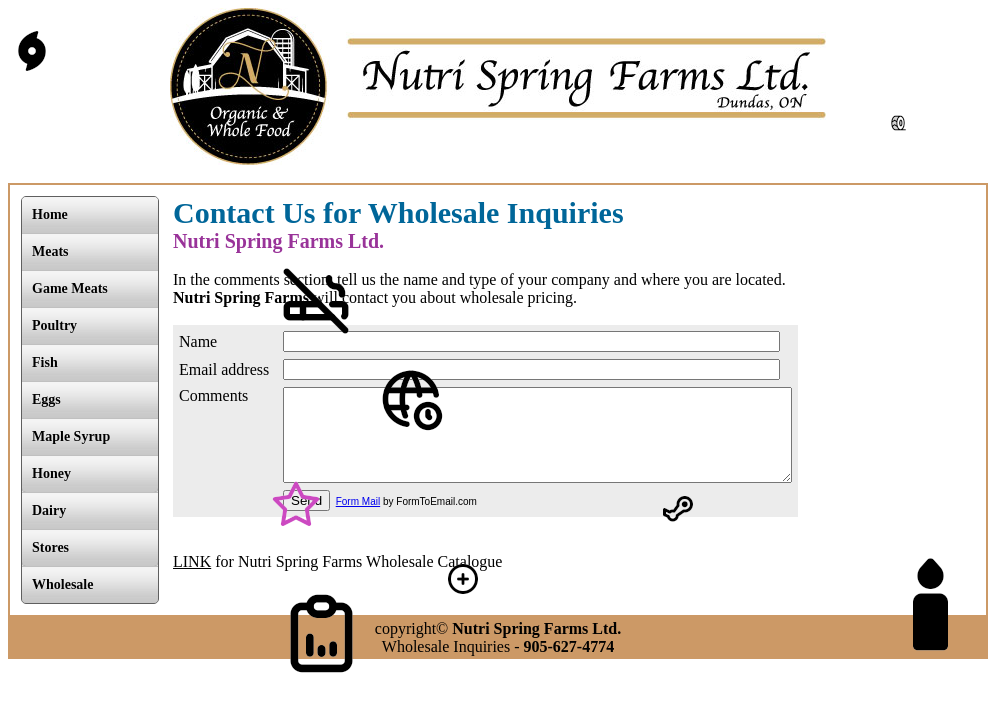 The width and height of the screenshot is (988, 720). Describe the element at coordinates (898, 123) in the screenshot. I see `access tire pressure or vehicle tire information` at that location.